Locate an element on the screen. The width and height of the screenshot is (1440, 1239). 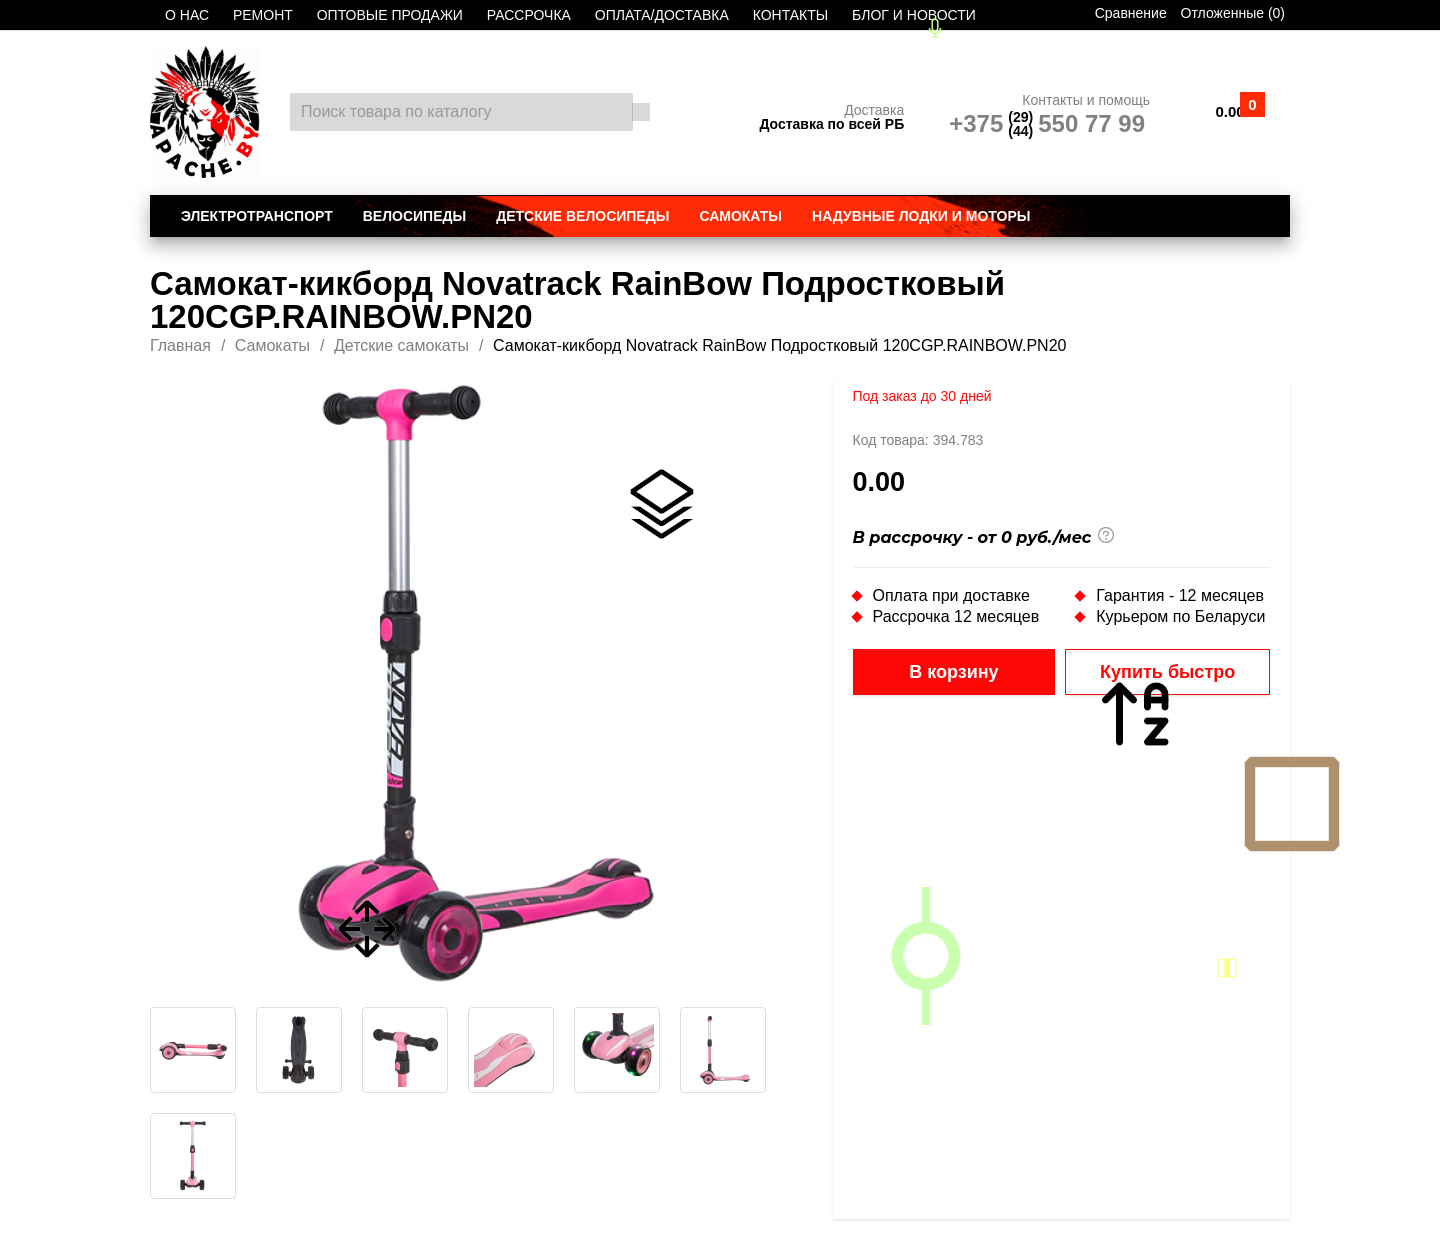
stop or halt a running process is located at coordinates (1292, 804).